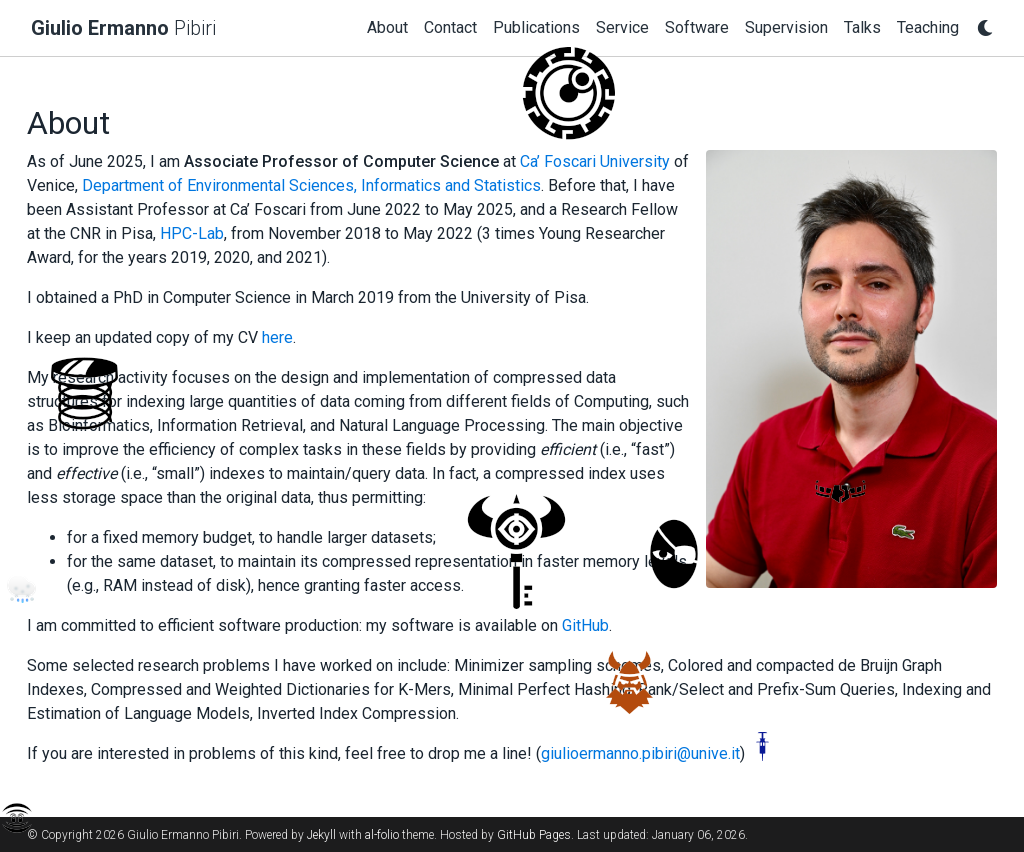 This screenshot has width=1024, height=852. What do you see at coordinates (516, 551) in the screenshot?
I see `access boss level or final challenge` at bounding box center [516, 551].